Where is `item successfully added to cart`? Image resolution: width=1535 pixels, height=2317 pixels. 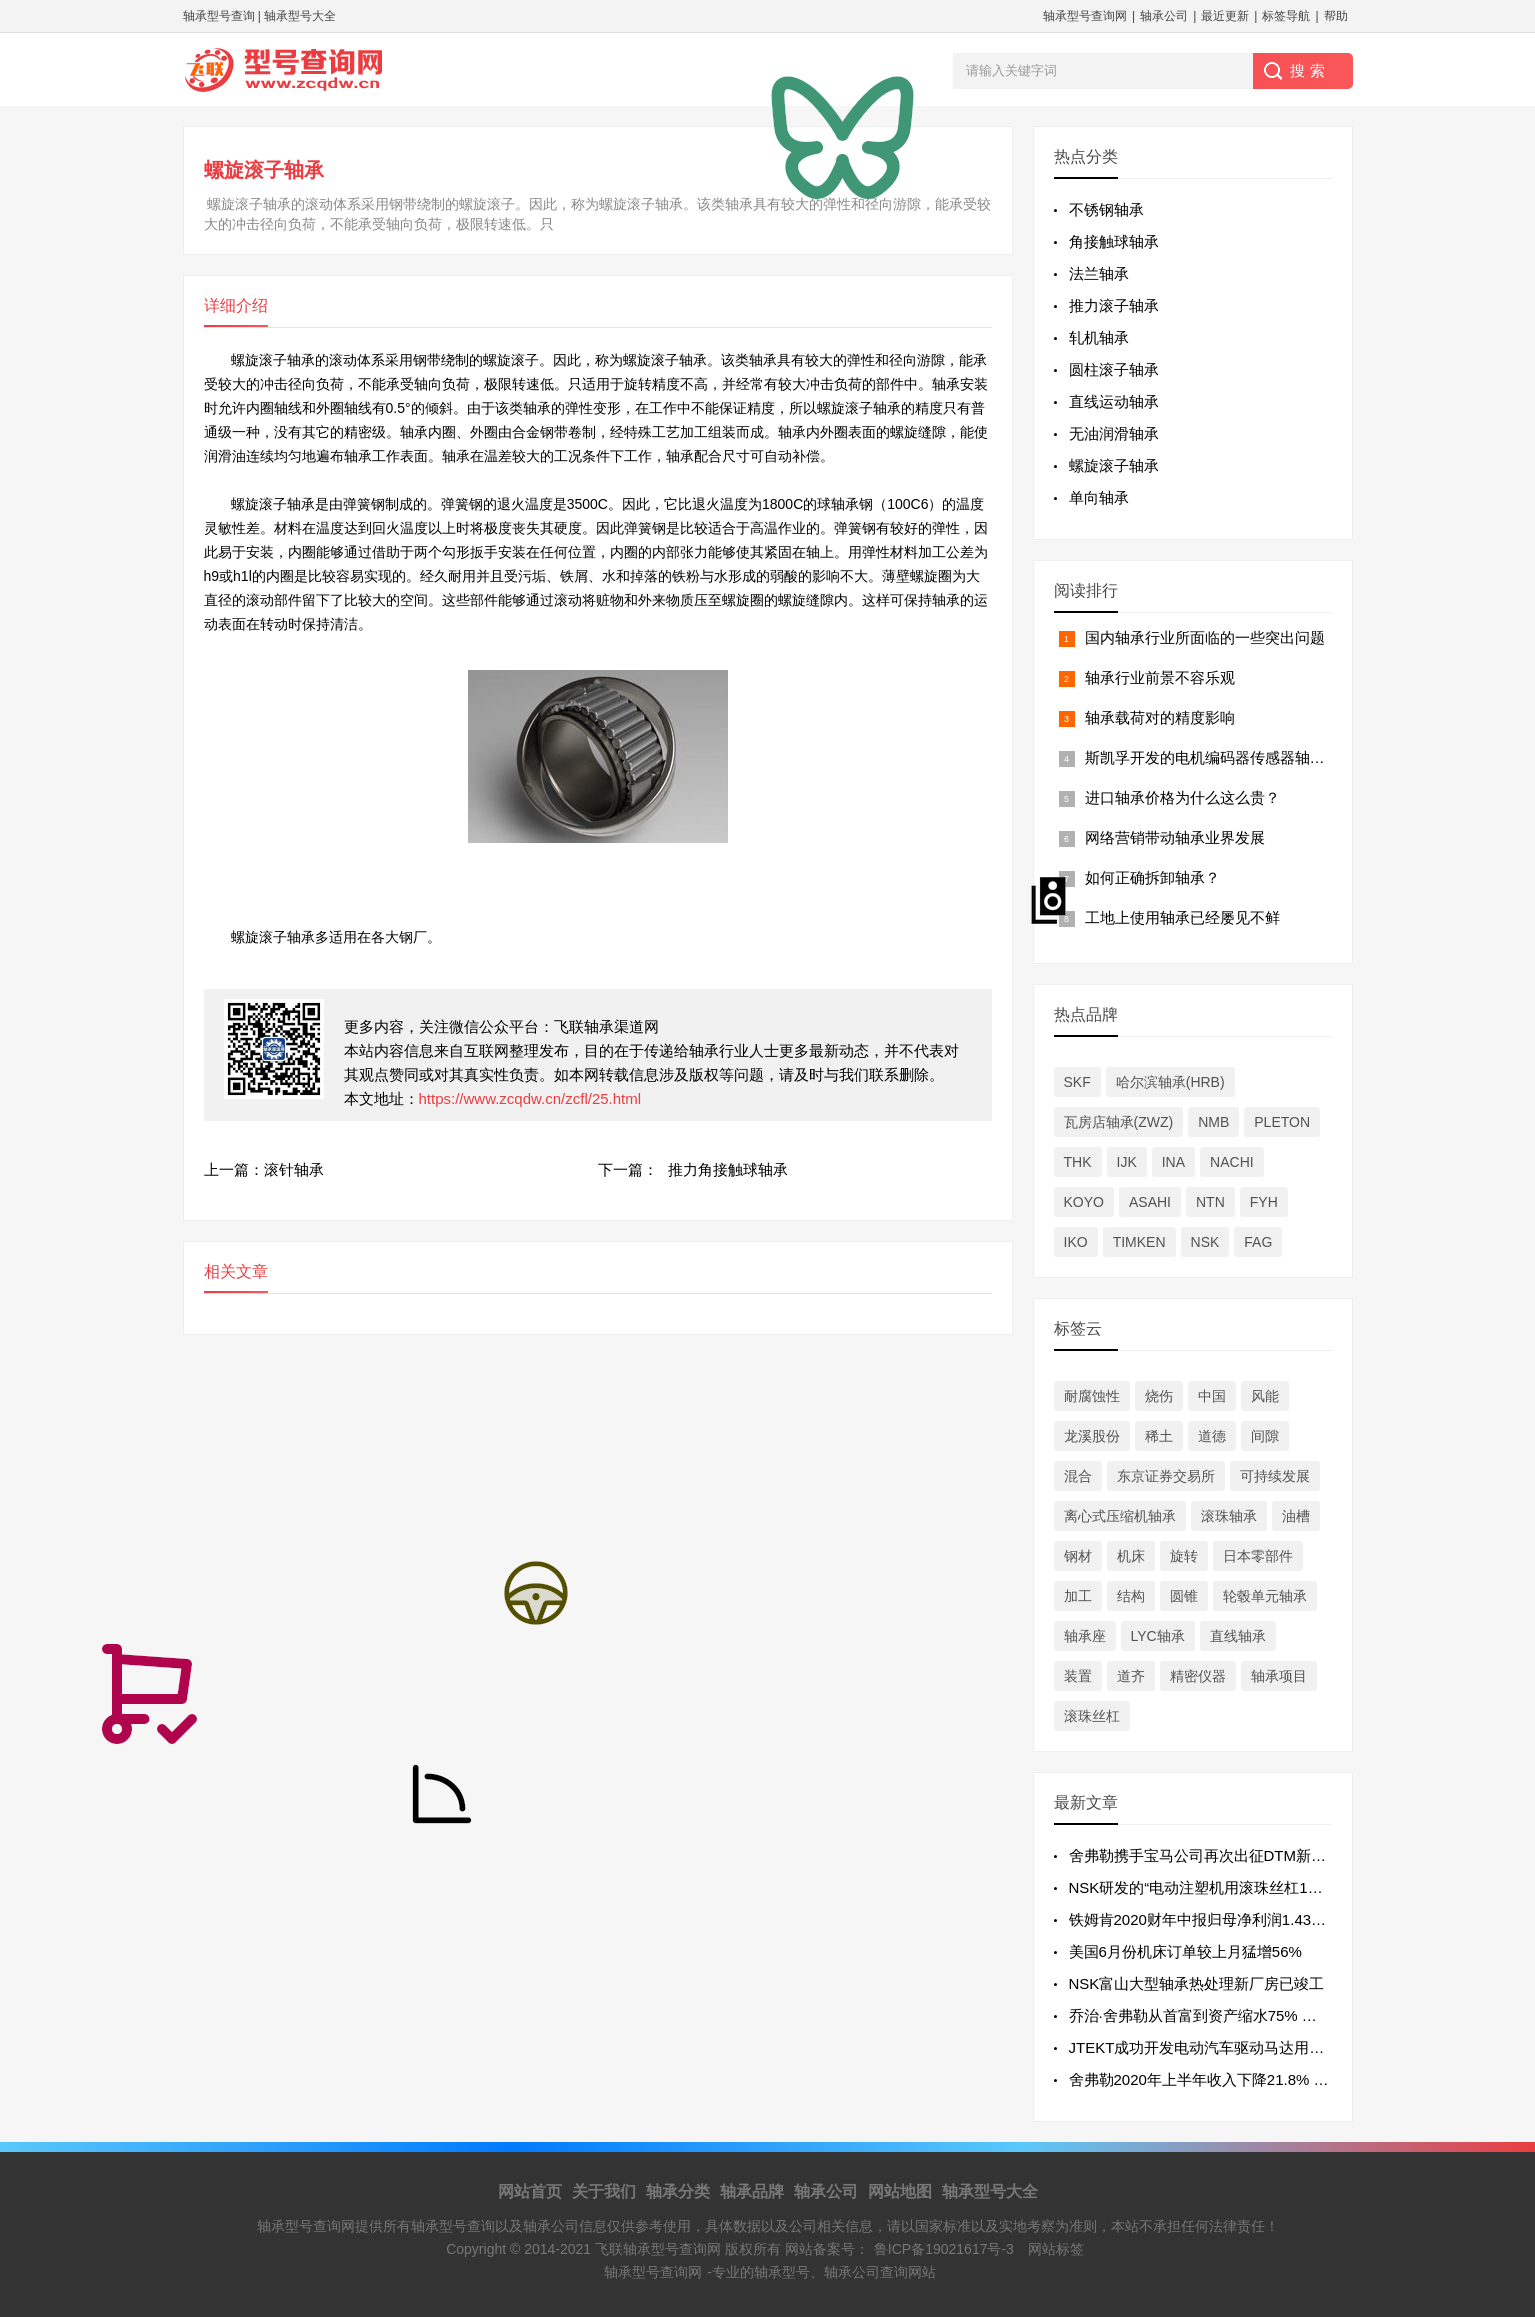 item successfully added to cart is located at coordinates (147, 1694).